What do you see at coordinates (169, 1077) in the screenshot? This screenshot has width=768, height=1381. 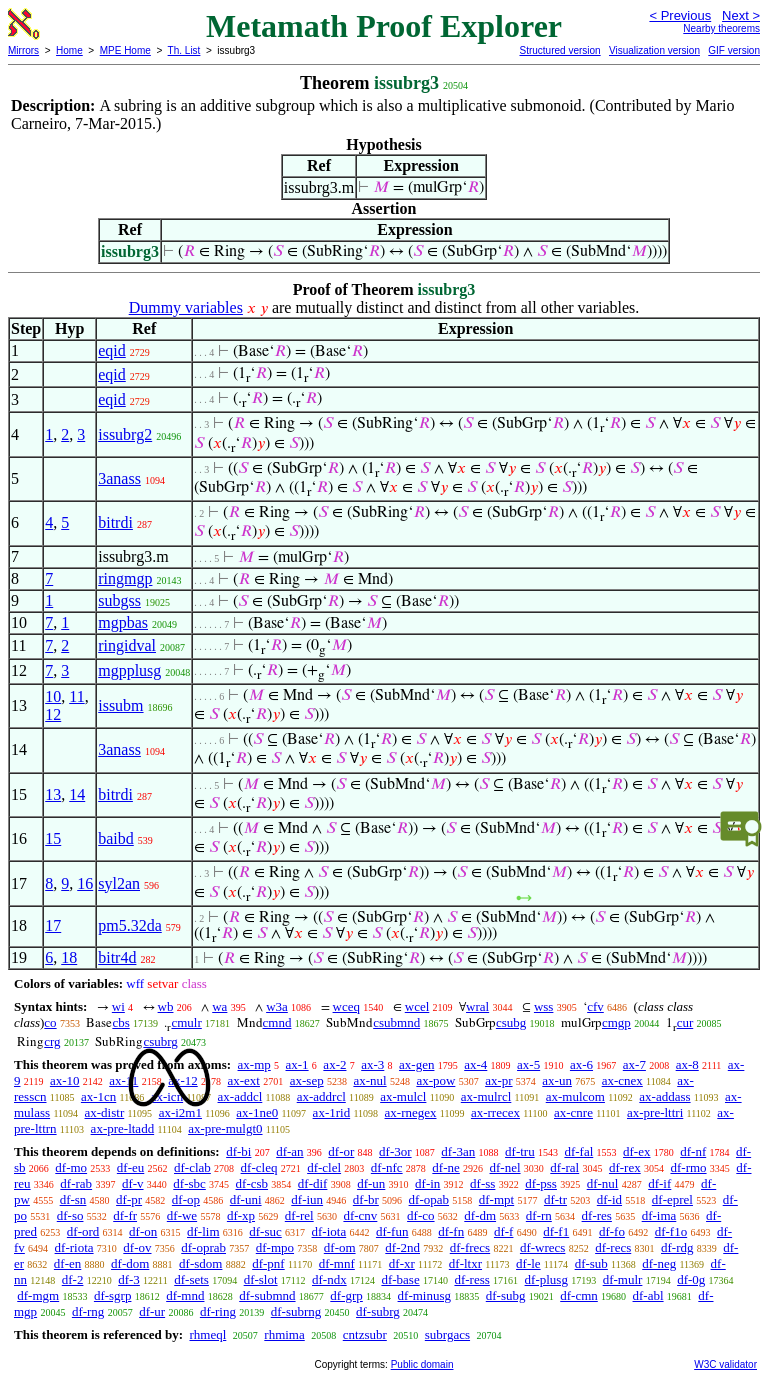 I see `meta company logo` at bounding box center [169, 1077].